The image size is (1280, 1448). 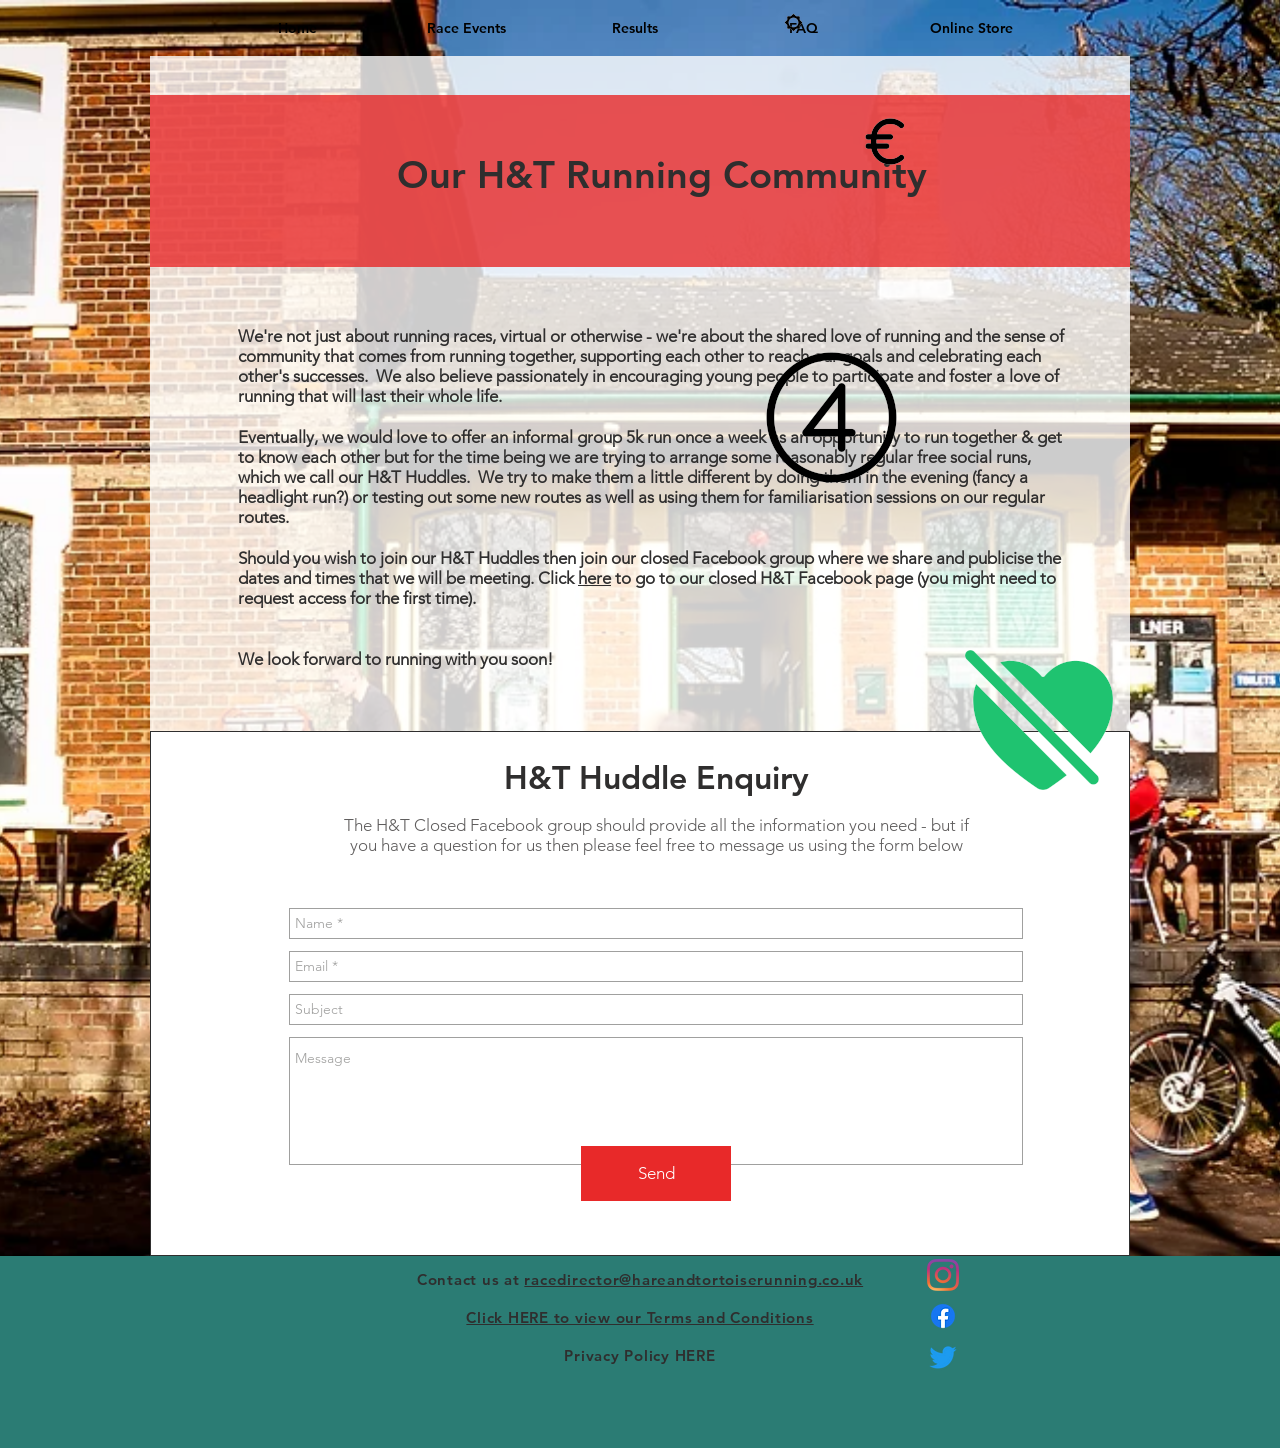 What do you see at coordinates (831, 417) in the screenshot?
I see `indicates step four in a multi-step process` at bounding box center [831, 417].